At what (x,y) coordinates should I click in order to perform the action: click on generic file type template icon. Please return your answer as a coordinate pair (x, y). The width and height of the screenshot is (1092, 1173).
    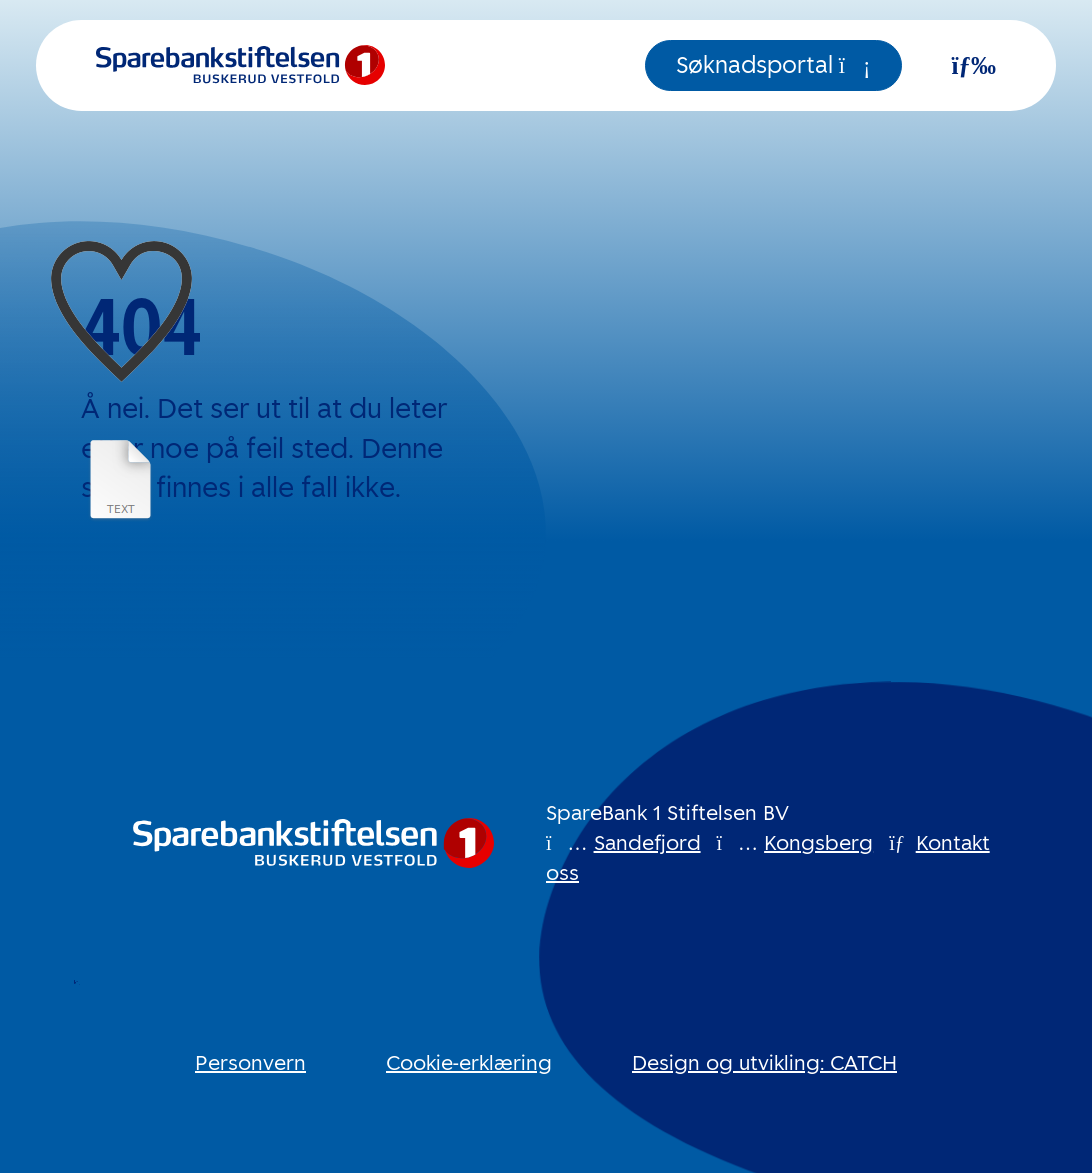
    Looking at the image, I should click on (120, 480).